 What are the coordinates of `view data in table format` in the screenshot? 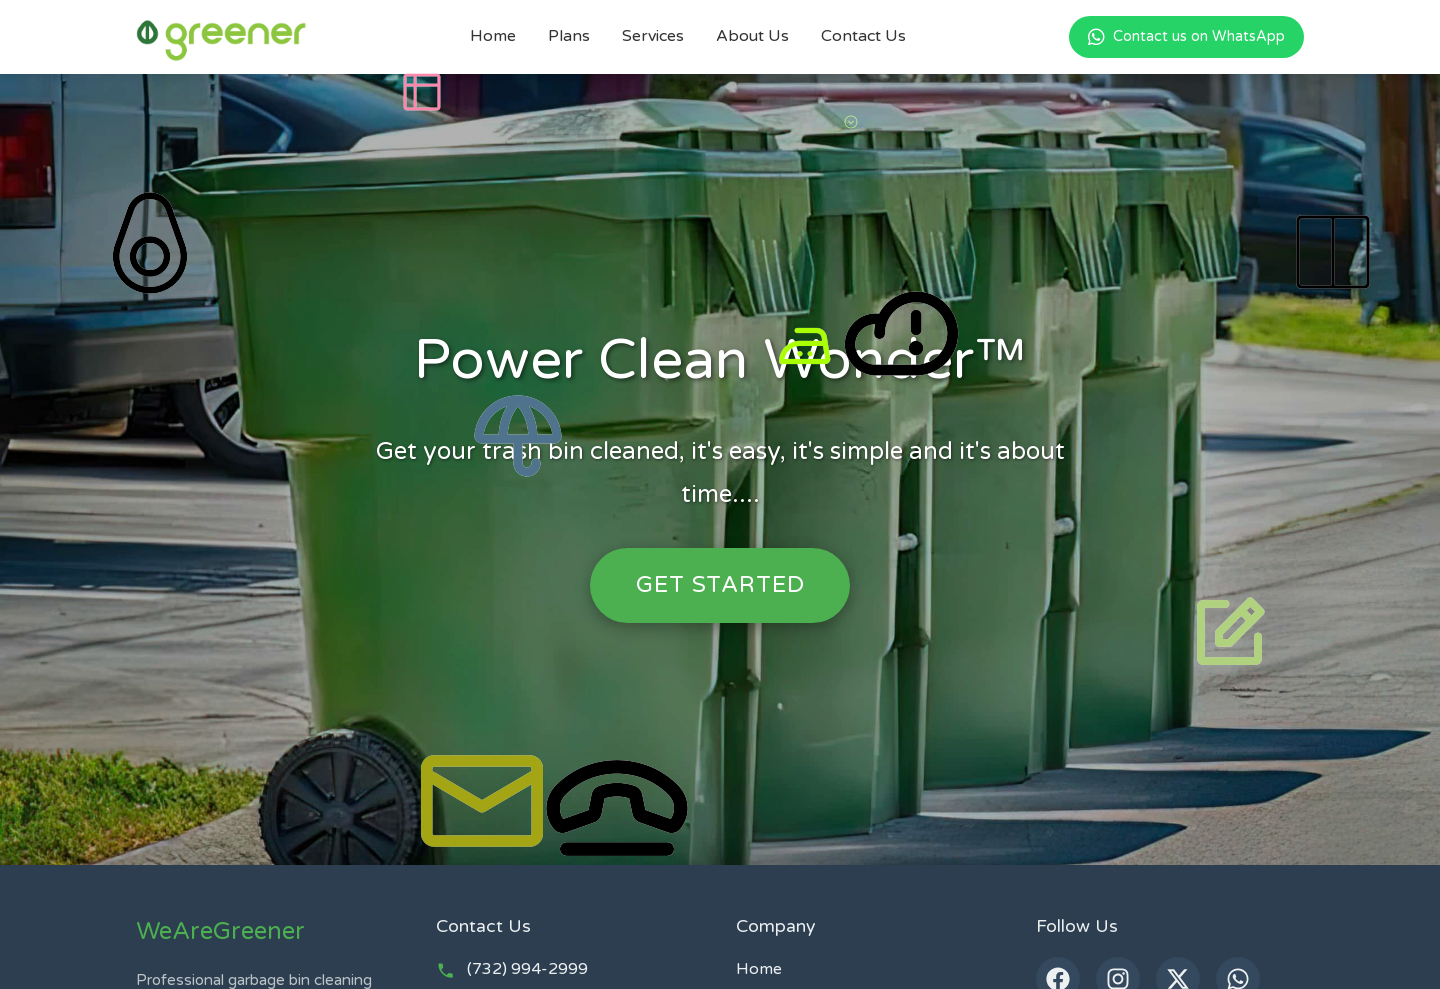 It's located at (422, 92).